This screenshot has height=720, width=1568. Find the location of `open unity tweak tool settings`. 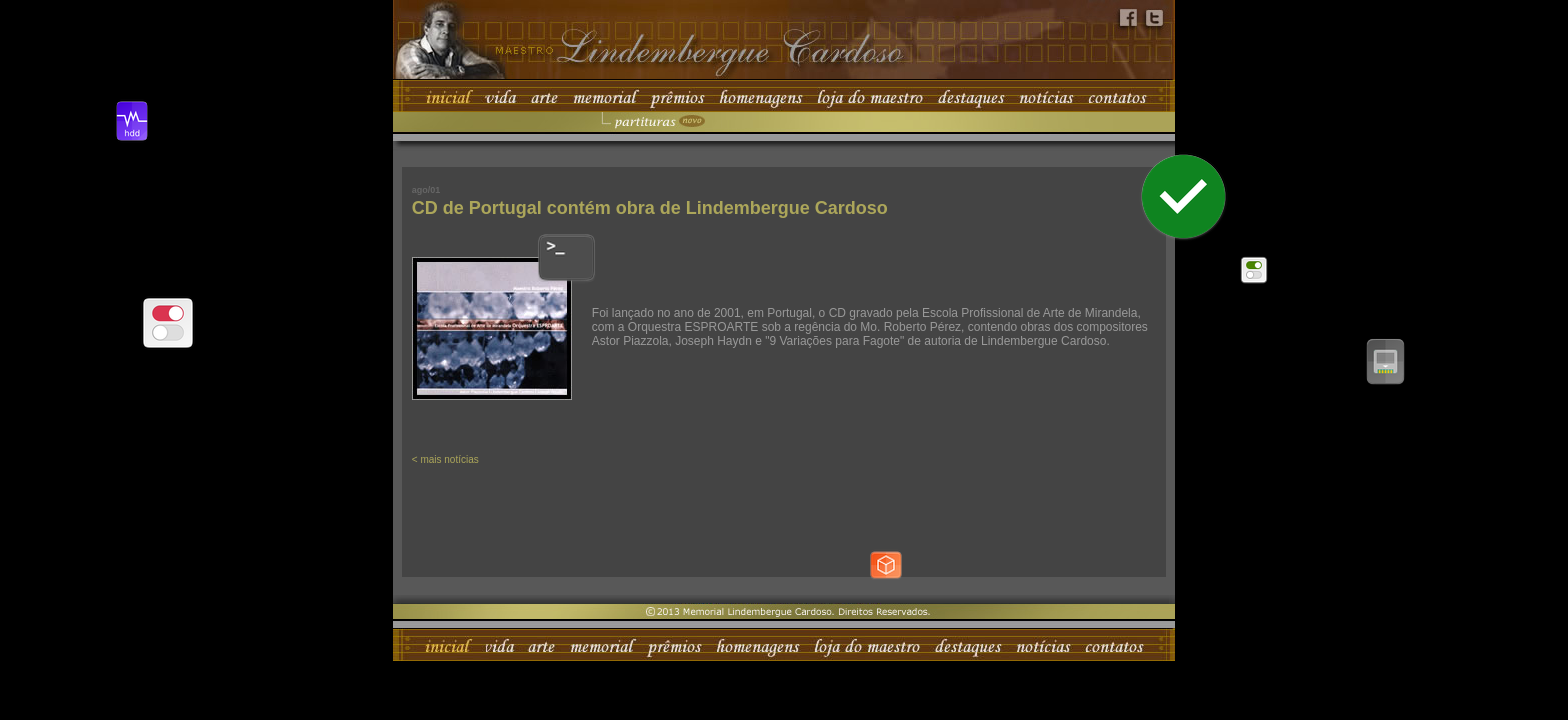

open unity tweak tool settings is located at coordinates (1254, 270).